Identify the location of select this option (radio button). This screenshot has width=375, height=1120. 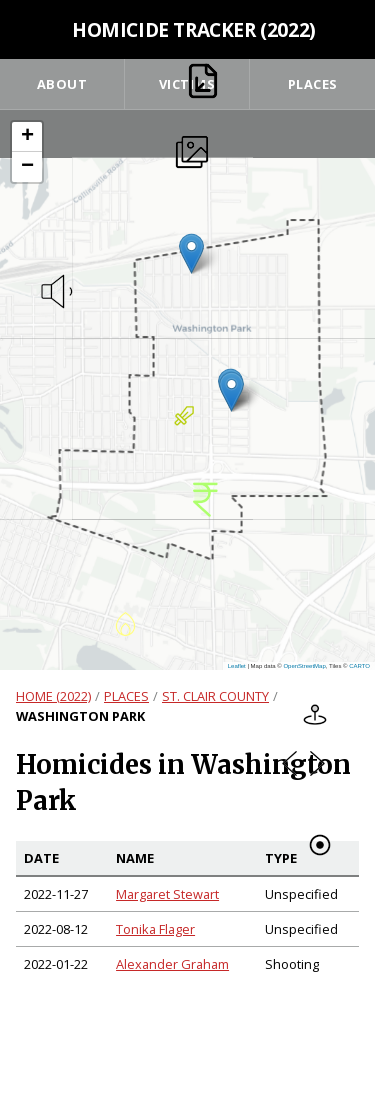
(320, 845).